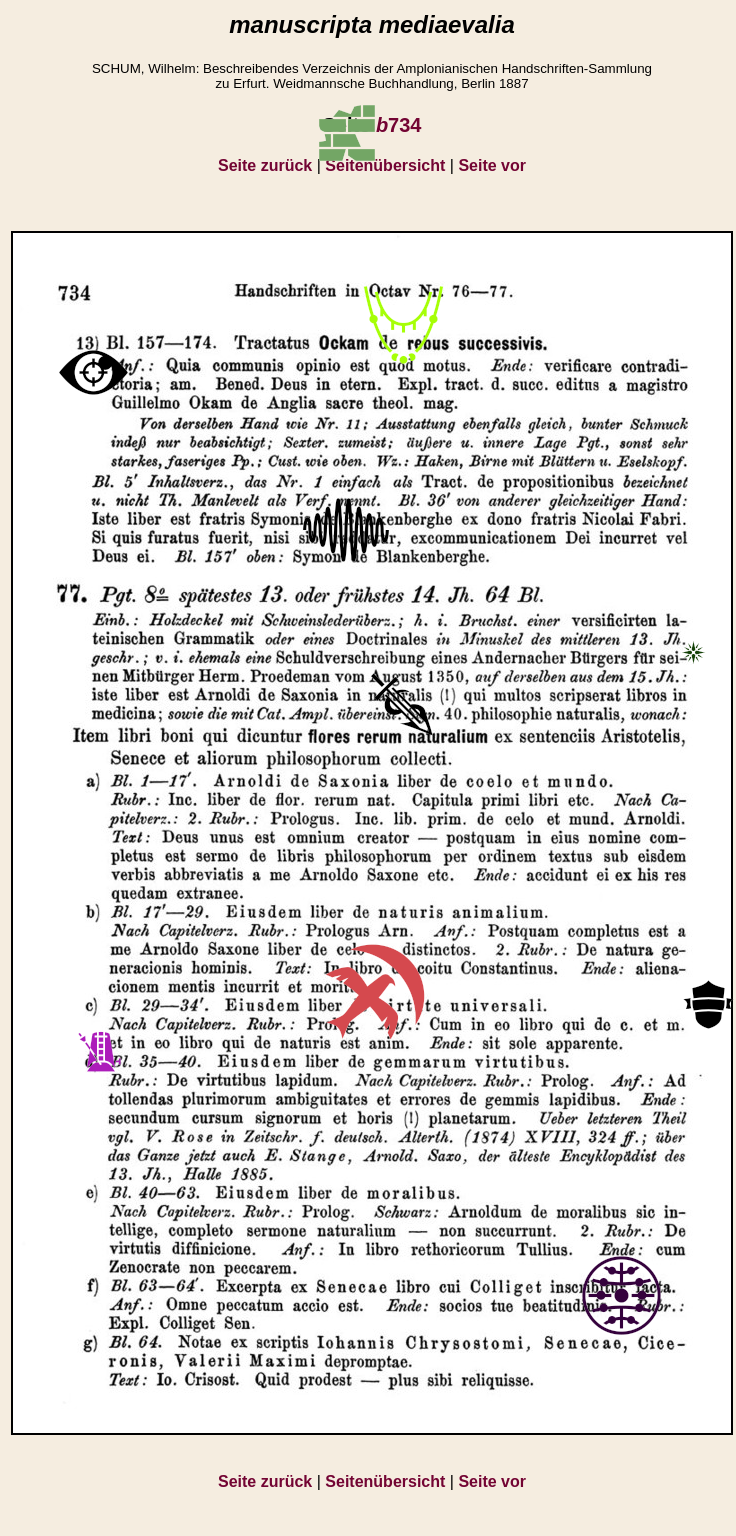 The image size is (736, 1536). I want to click on adjust audio amplitude or volume levels, so click(346, 530).